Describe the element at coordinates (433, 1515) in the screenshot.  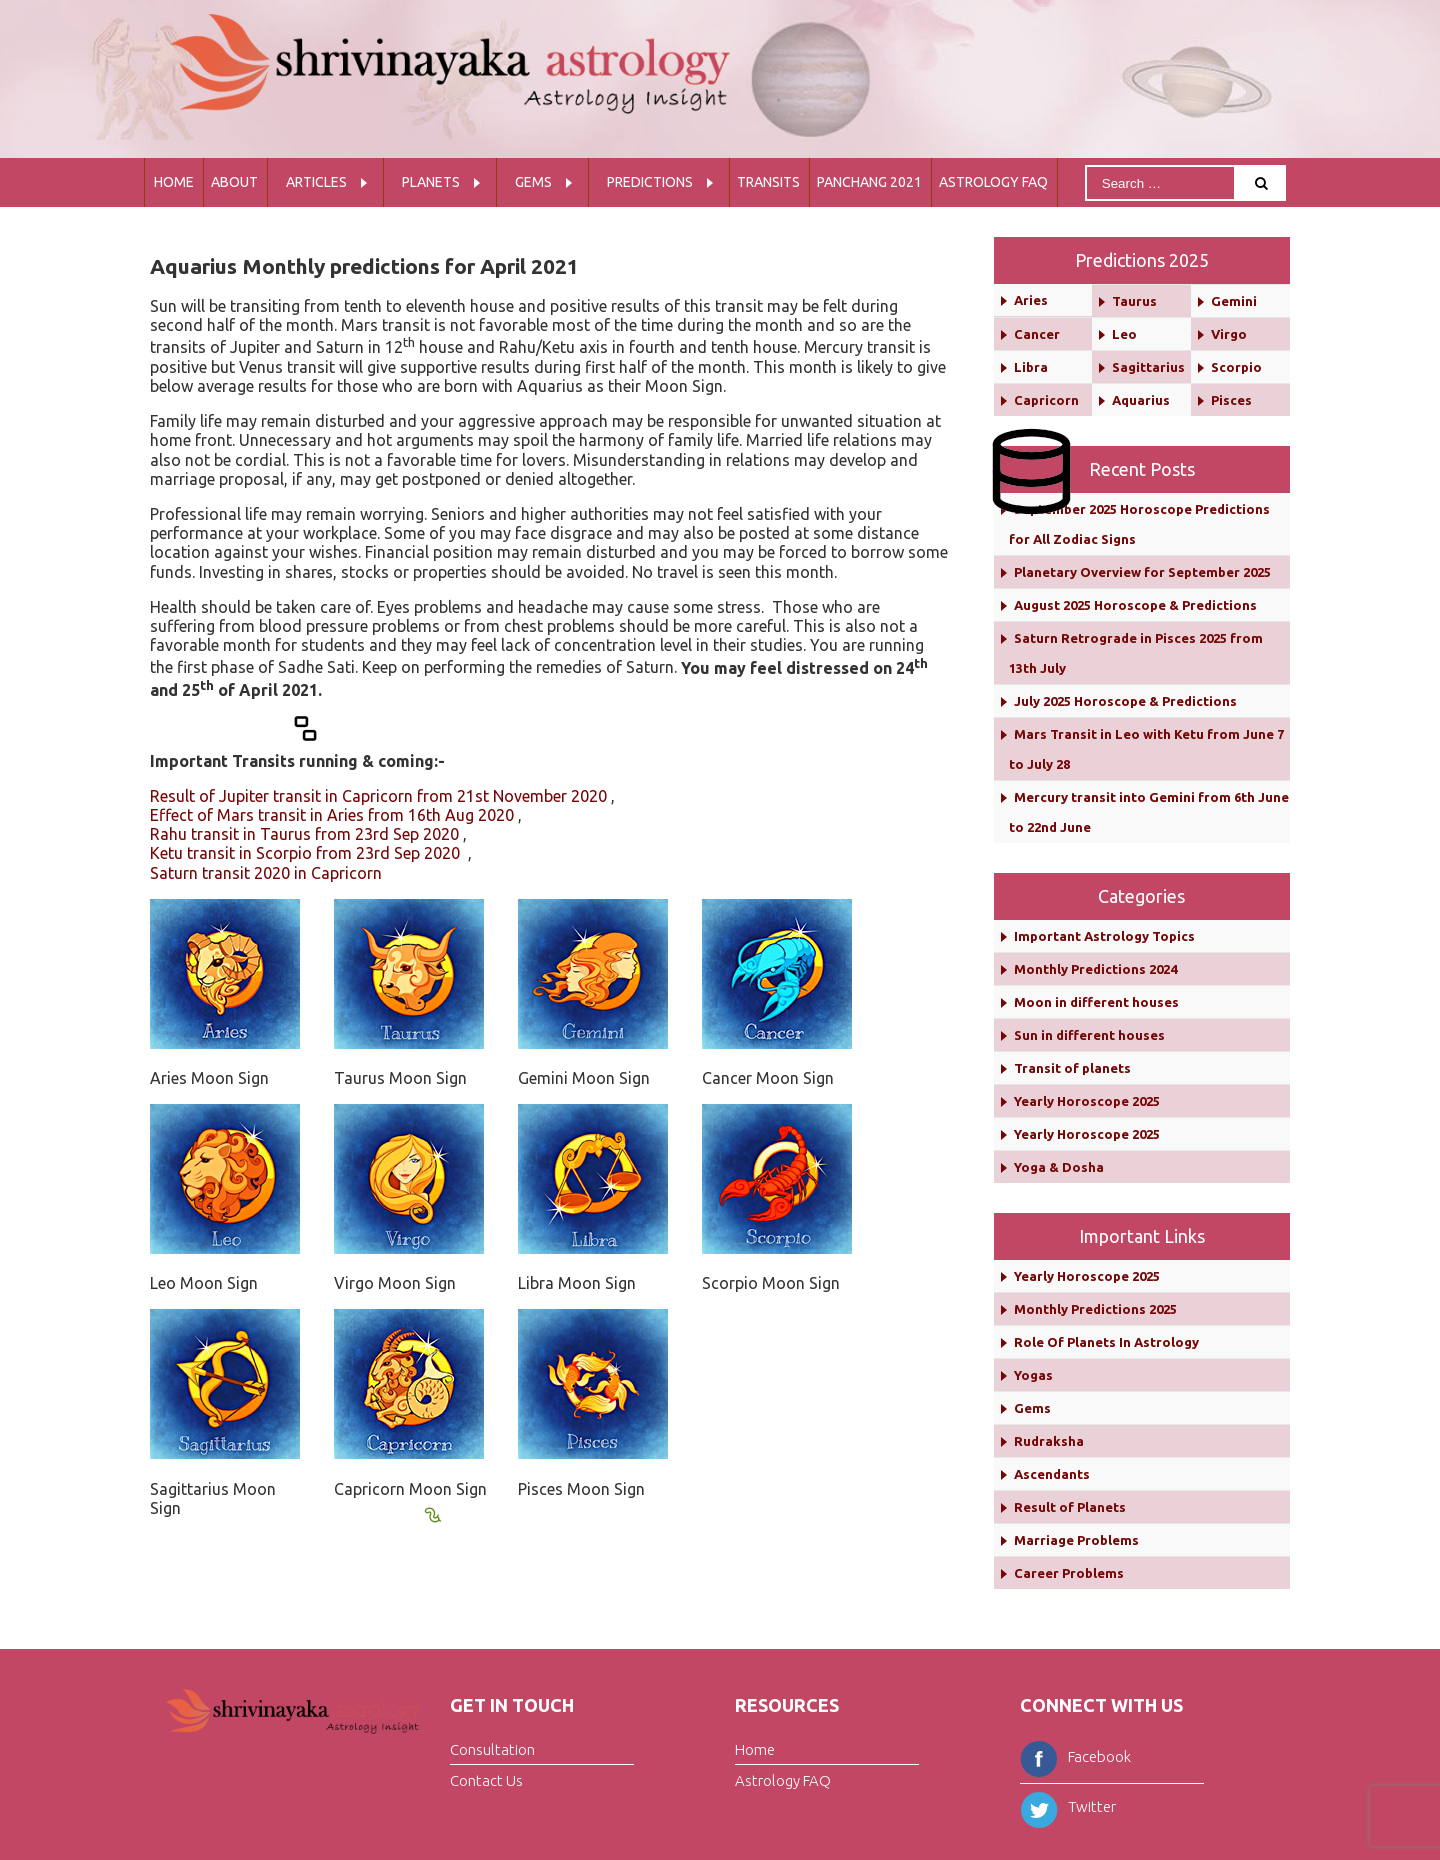
I see `indicates pest or malware detection` at that location.